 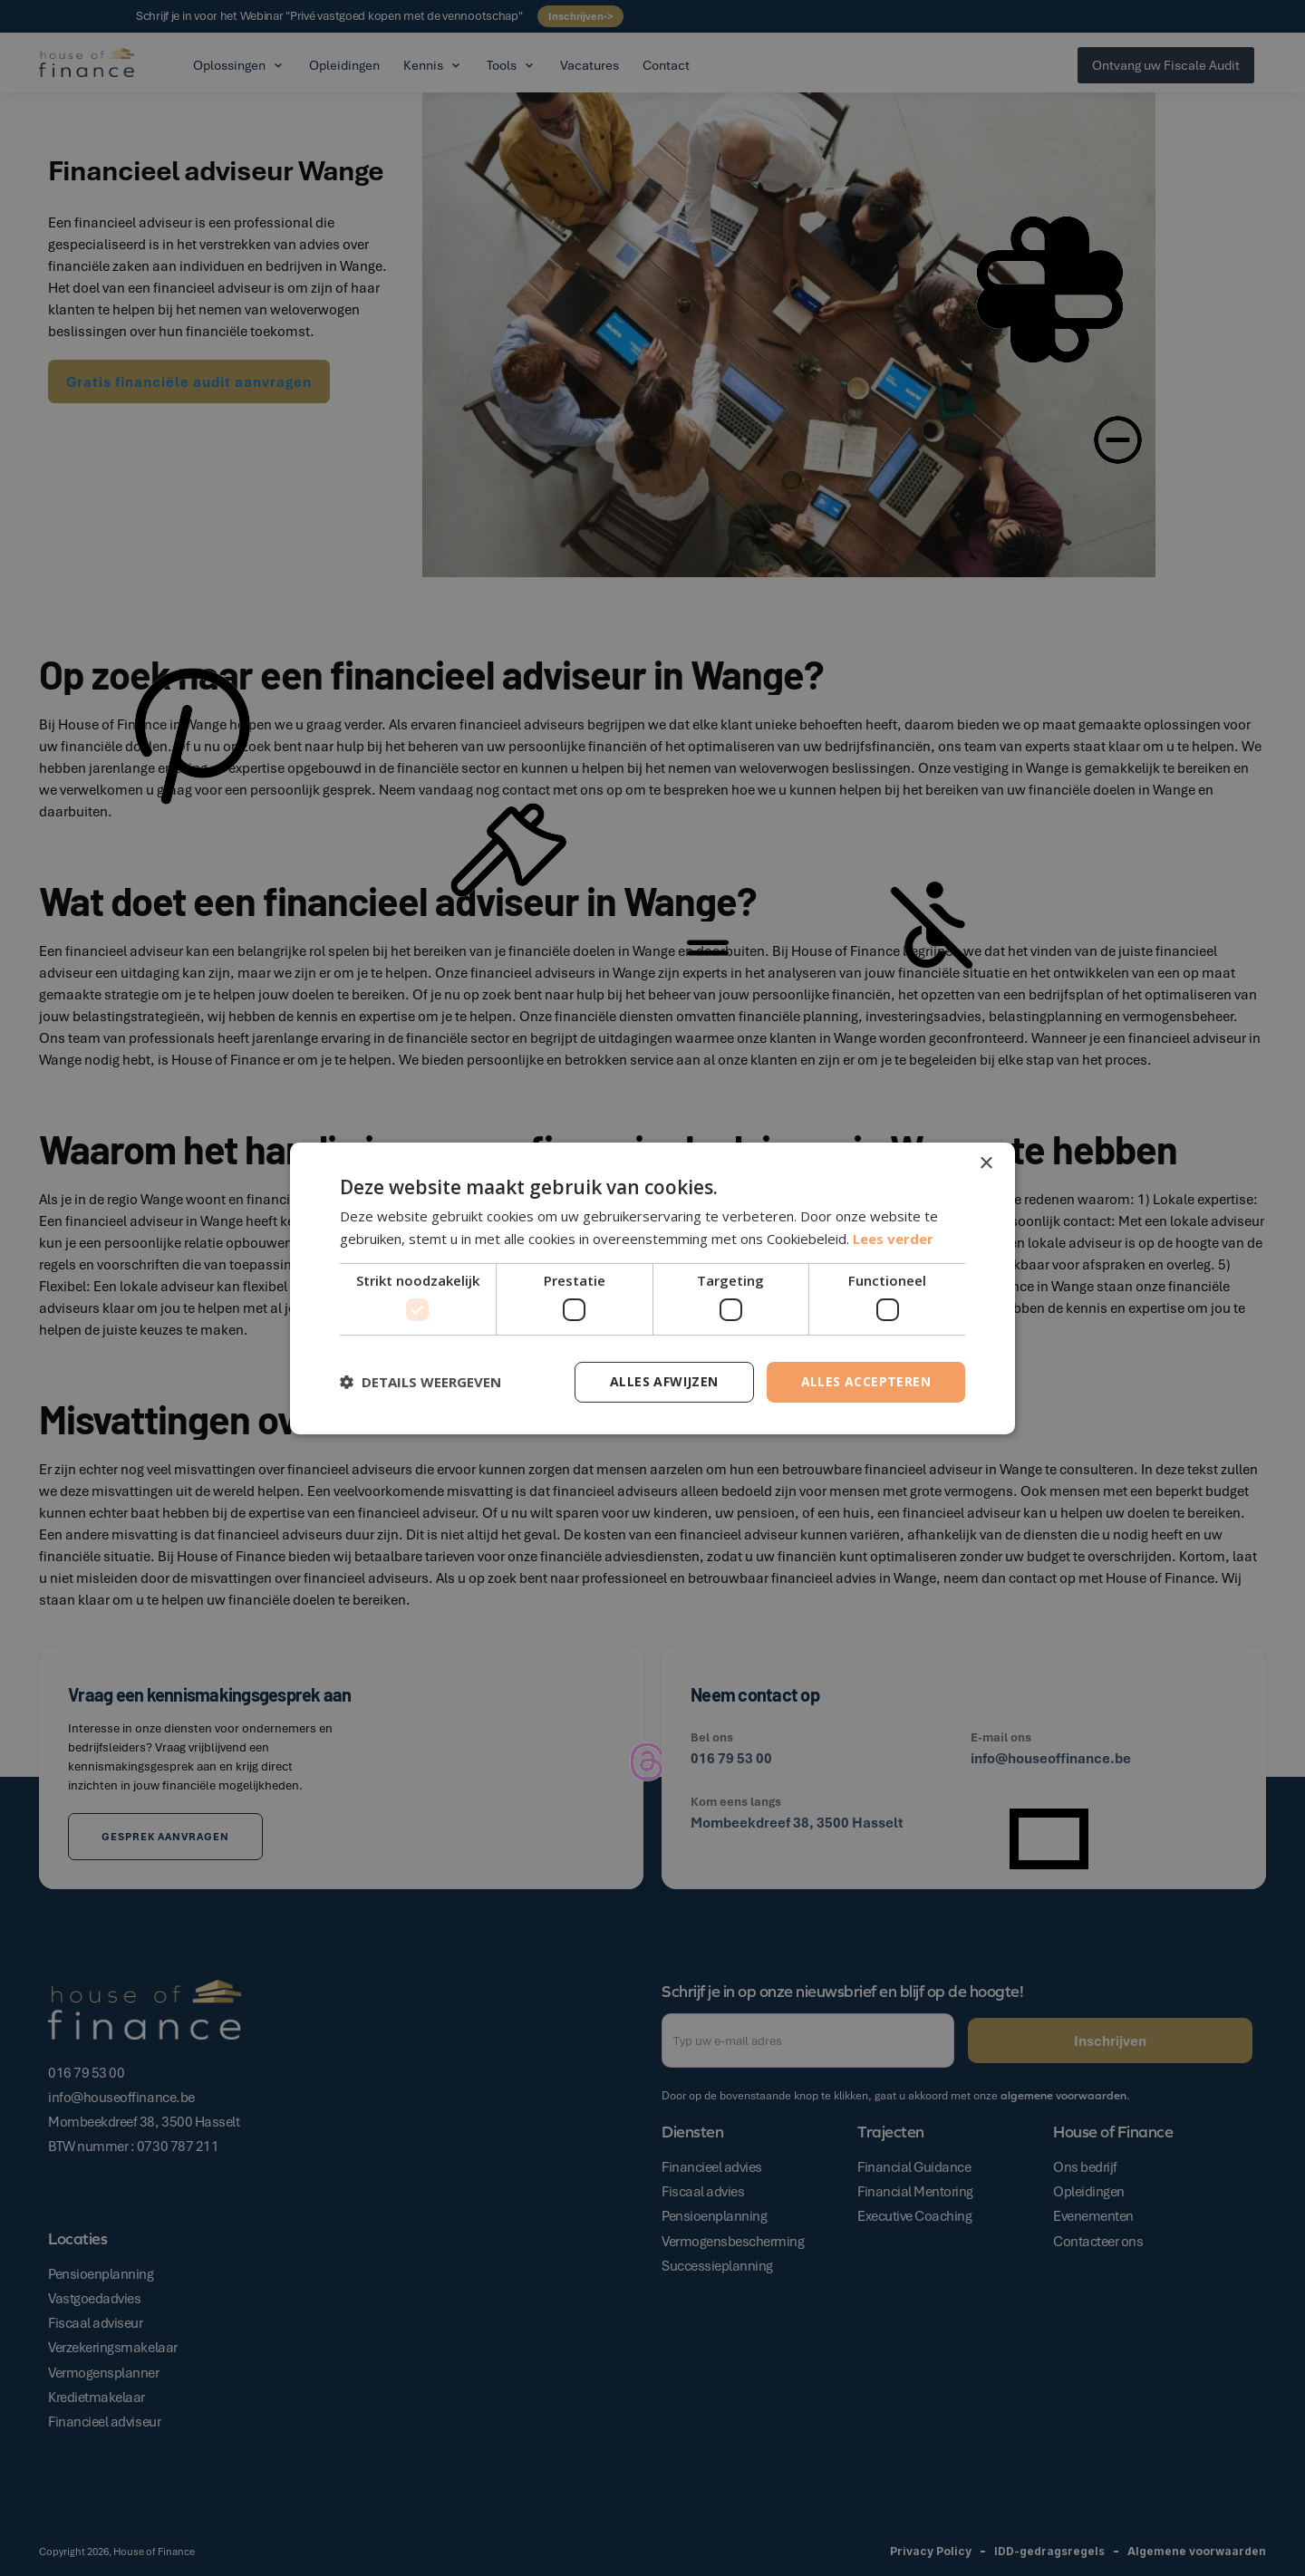 I want to click on tool or equipment category, so click(x=508, y=854).